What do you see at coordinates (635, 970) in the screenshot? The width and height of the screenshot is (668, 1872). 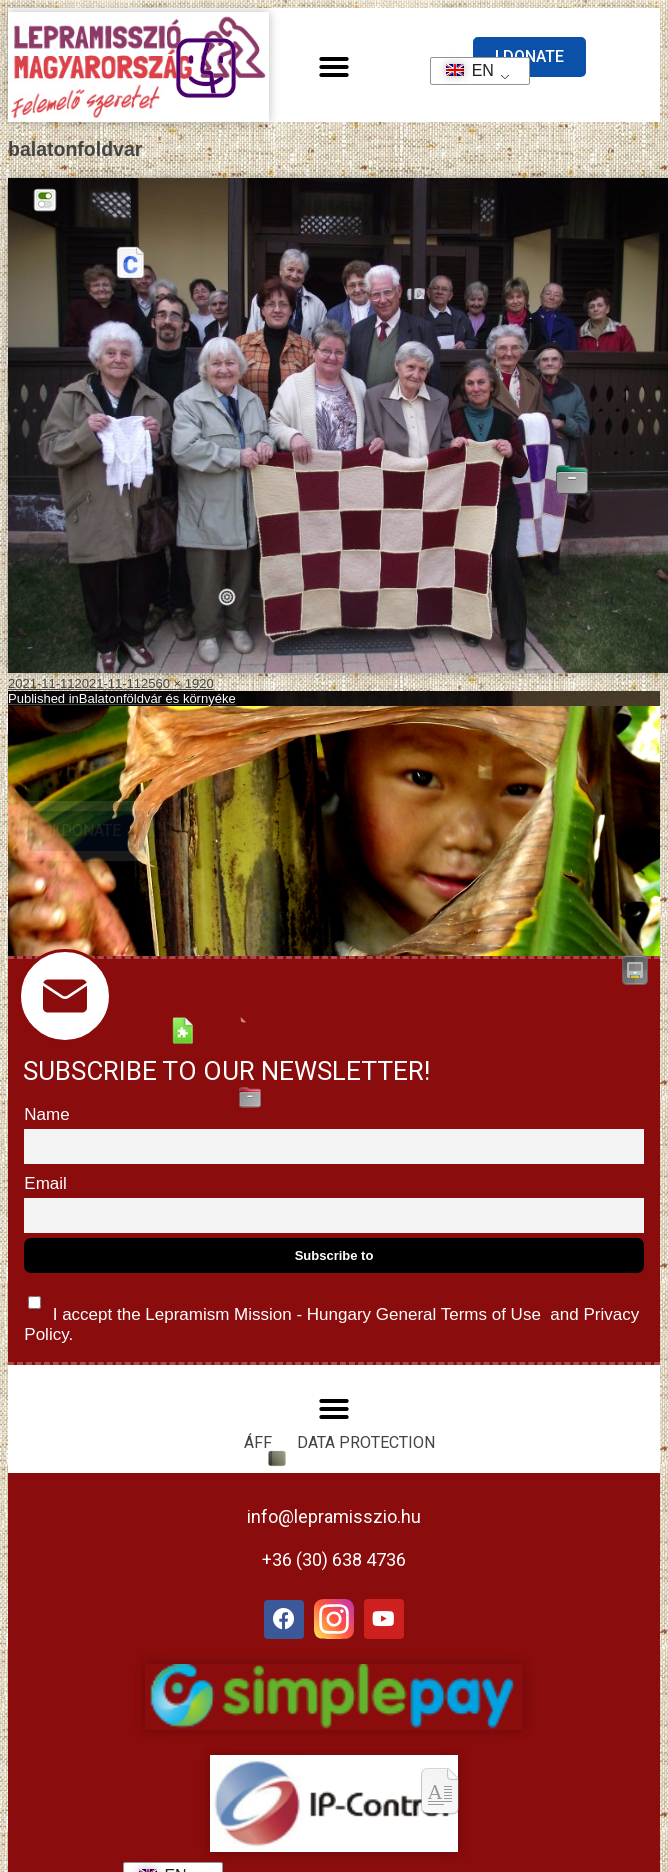 I see `nintendo 64 rom file` at bounding box center [635, 970].